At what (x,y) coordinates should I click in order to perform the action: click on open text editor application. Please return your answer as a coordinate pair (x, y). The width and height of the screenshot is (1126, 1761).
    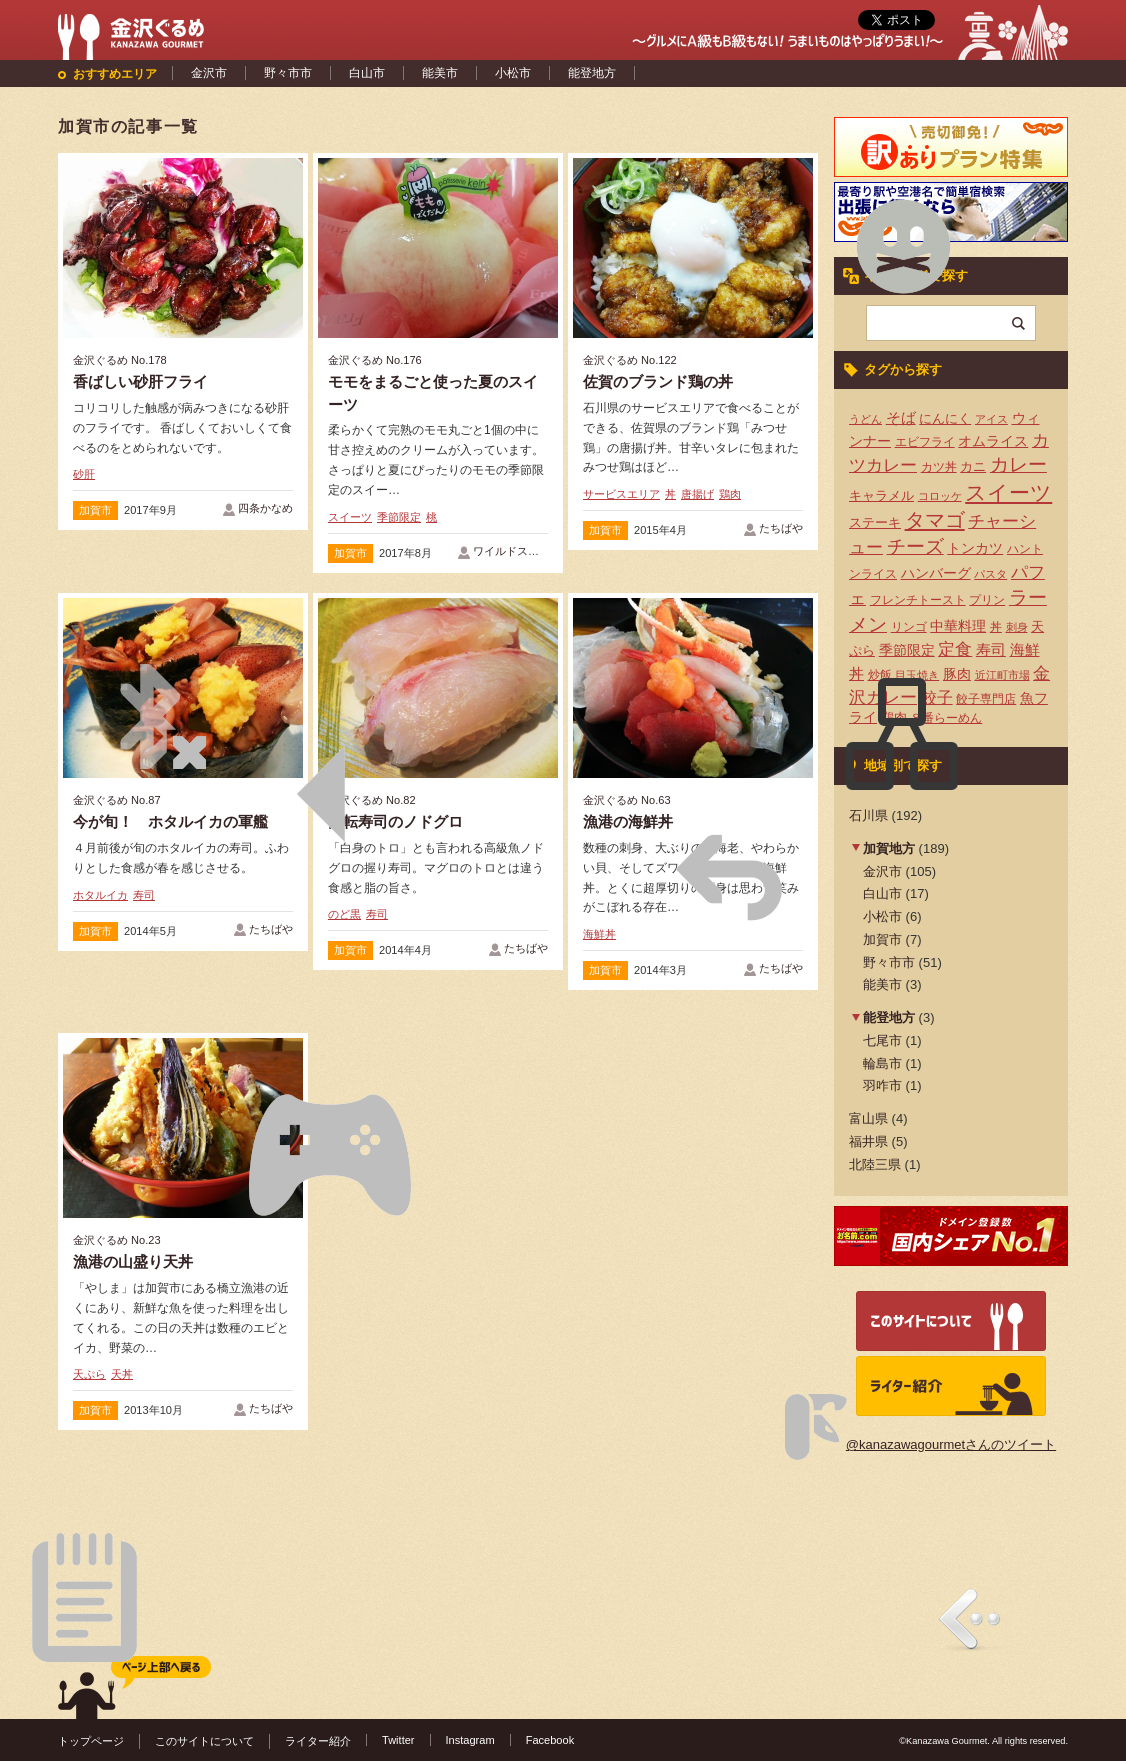
    Looking at the image, I should click on (80, 1597).